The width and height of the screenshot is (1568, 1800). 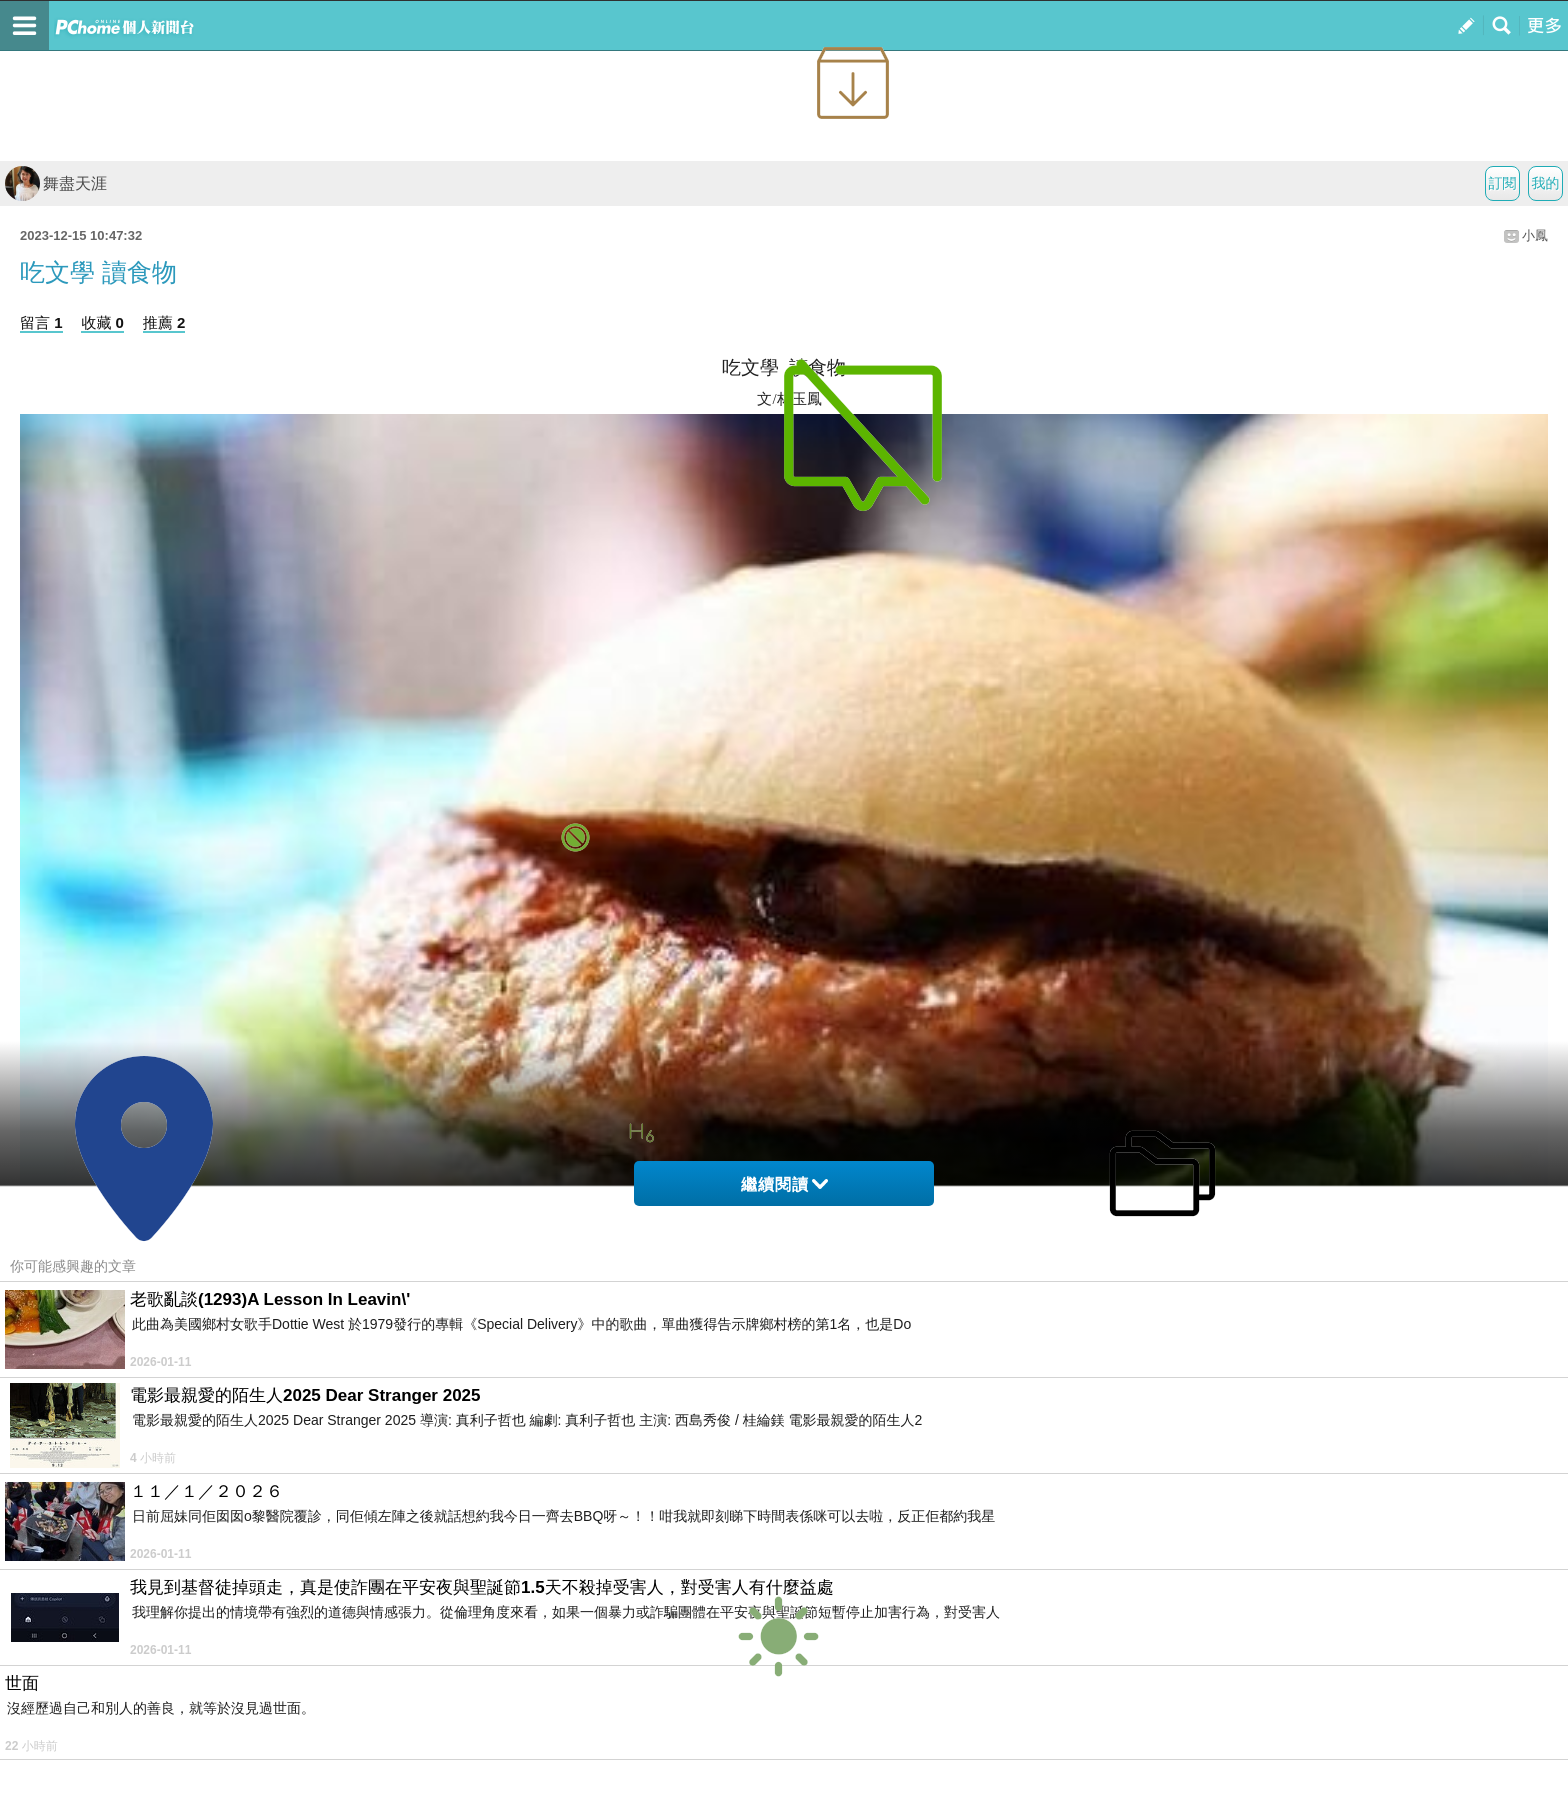 What do you see at coordinates (144, 1148) in the screenshot?
I see `view current location on map` at bounding box center [144, 1148].